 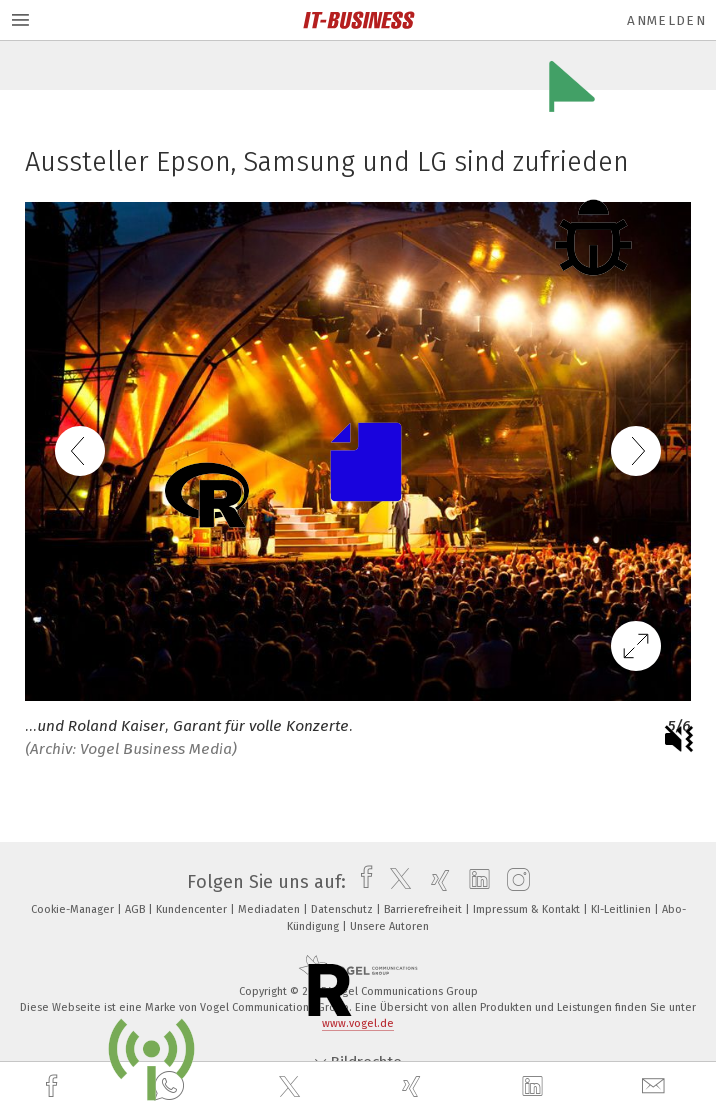 What do you see at coordinates (207, 495) in the screenshot?
I see `R programming language logo` at bounding box center [207, 495].